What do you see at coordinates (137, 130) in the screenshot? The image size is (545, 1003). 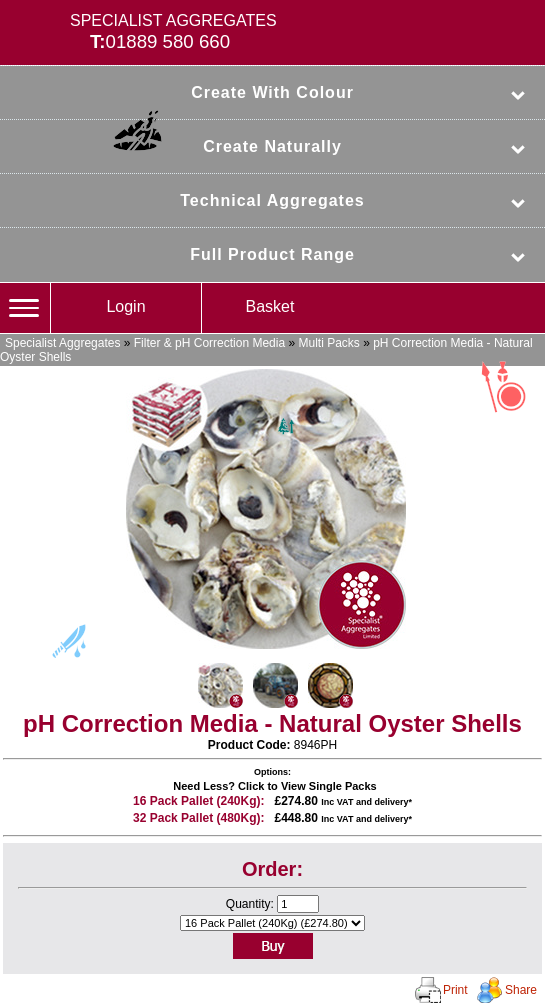 I see `dig or excavate in a game` at bounding box center [137, 130].